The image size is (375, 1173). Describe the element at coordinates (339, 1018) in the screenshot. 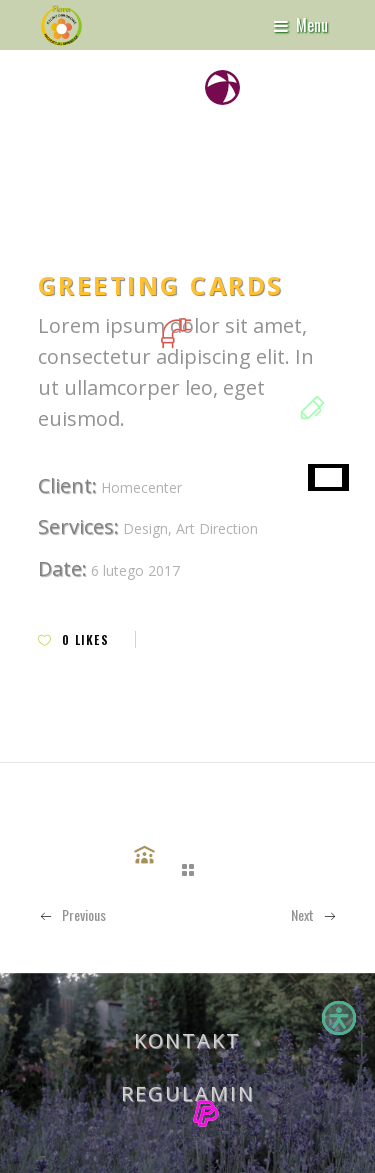

I see `access user profile or account settings` at that location.